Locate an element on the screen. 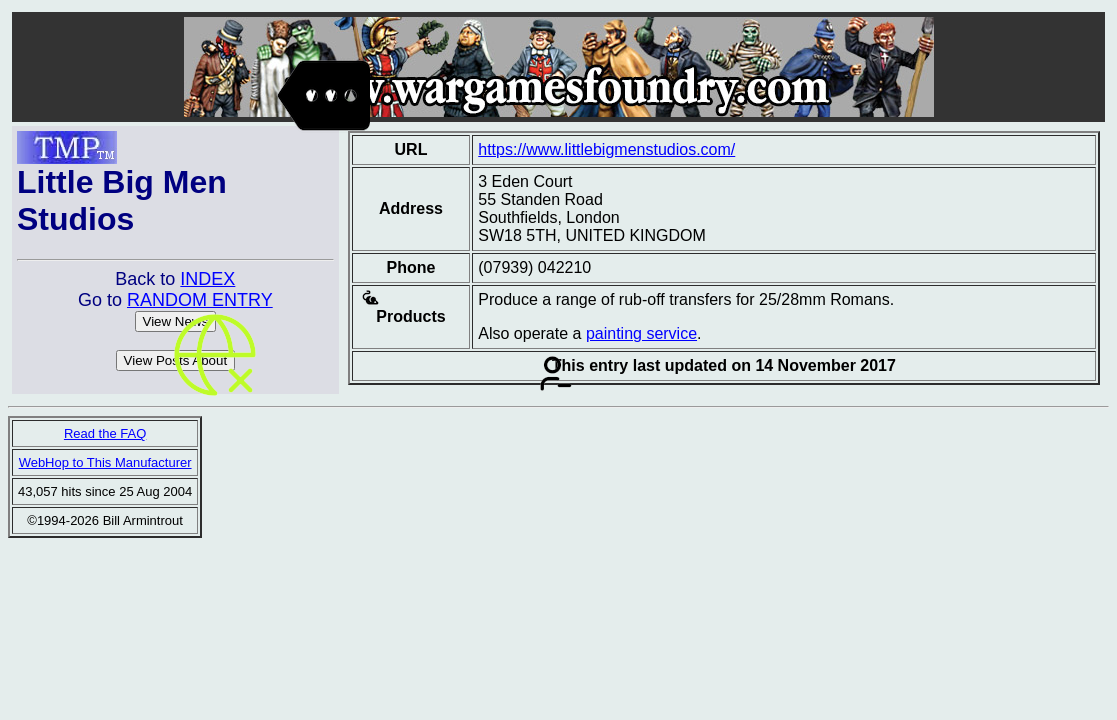 The width and height of the screenshot is (1117, 720). remove a user or contact is located at coordinates (552, 373).